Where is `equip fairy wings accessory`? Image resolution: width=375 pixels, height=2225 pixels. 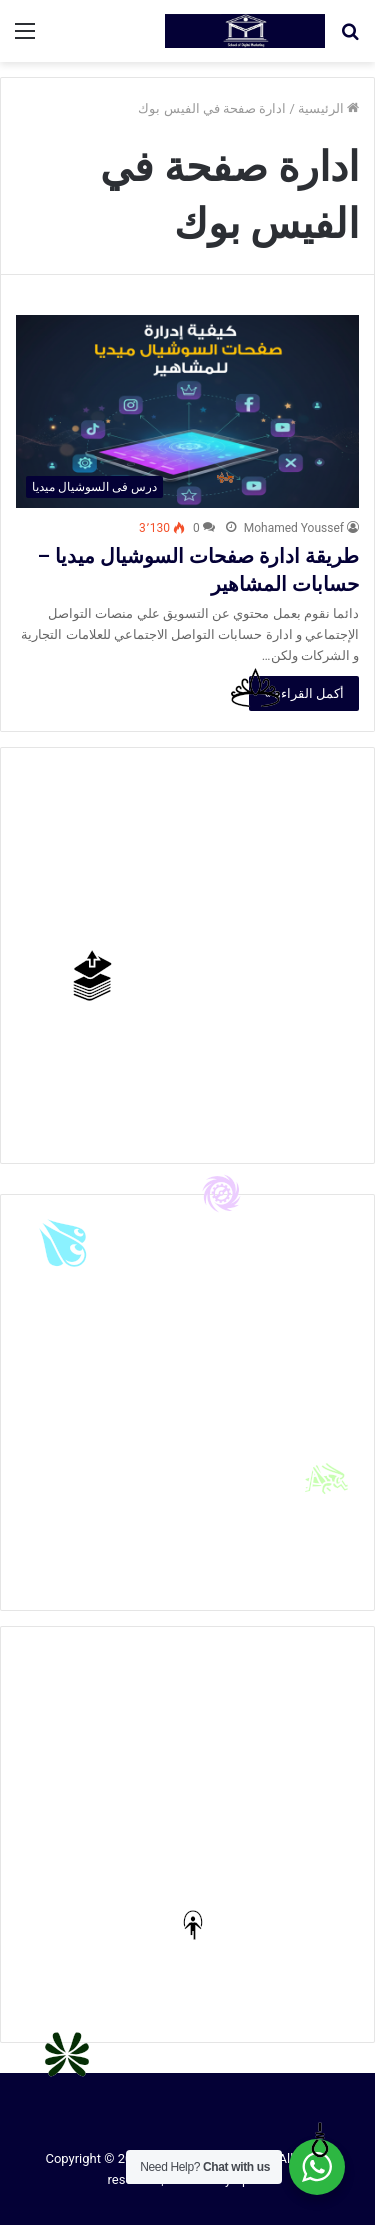 equip fairy wings accessory is located at coordinates (67, 2054).